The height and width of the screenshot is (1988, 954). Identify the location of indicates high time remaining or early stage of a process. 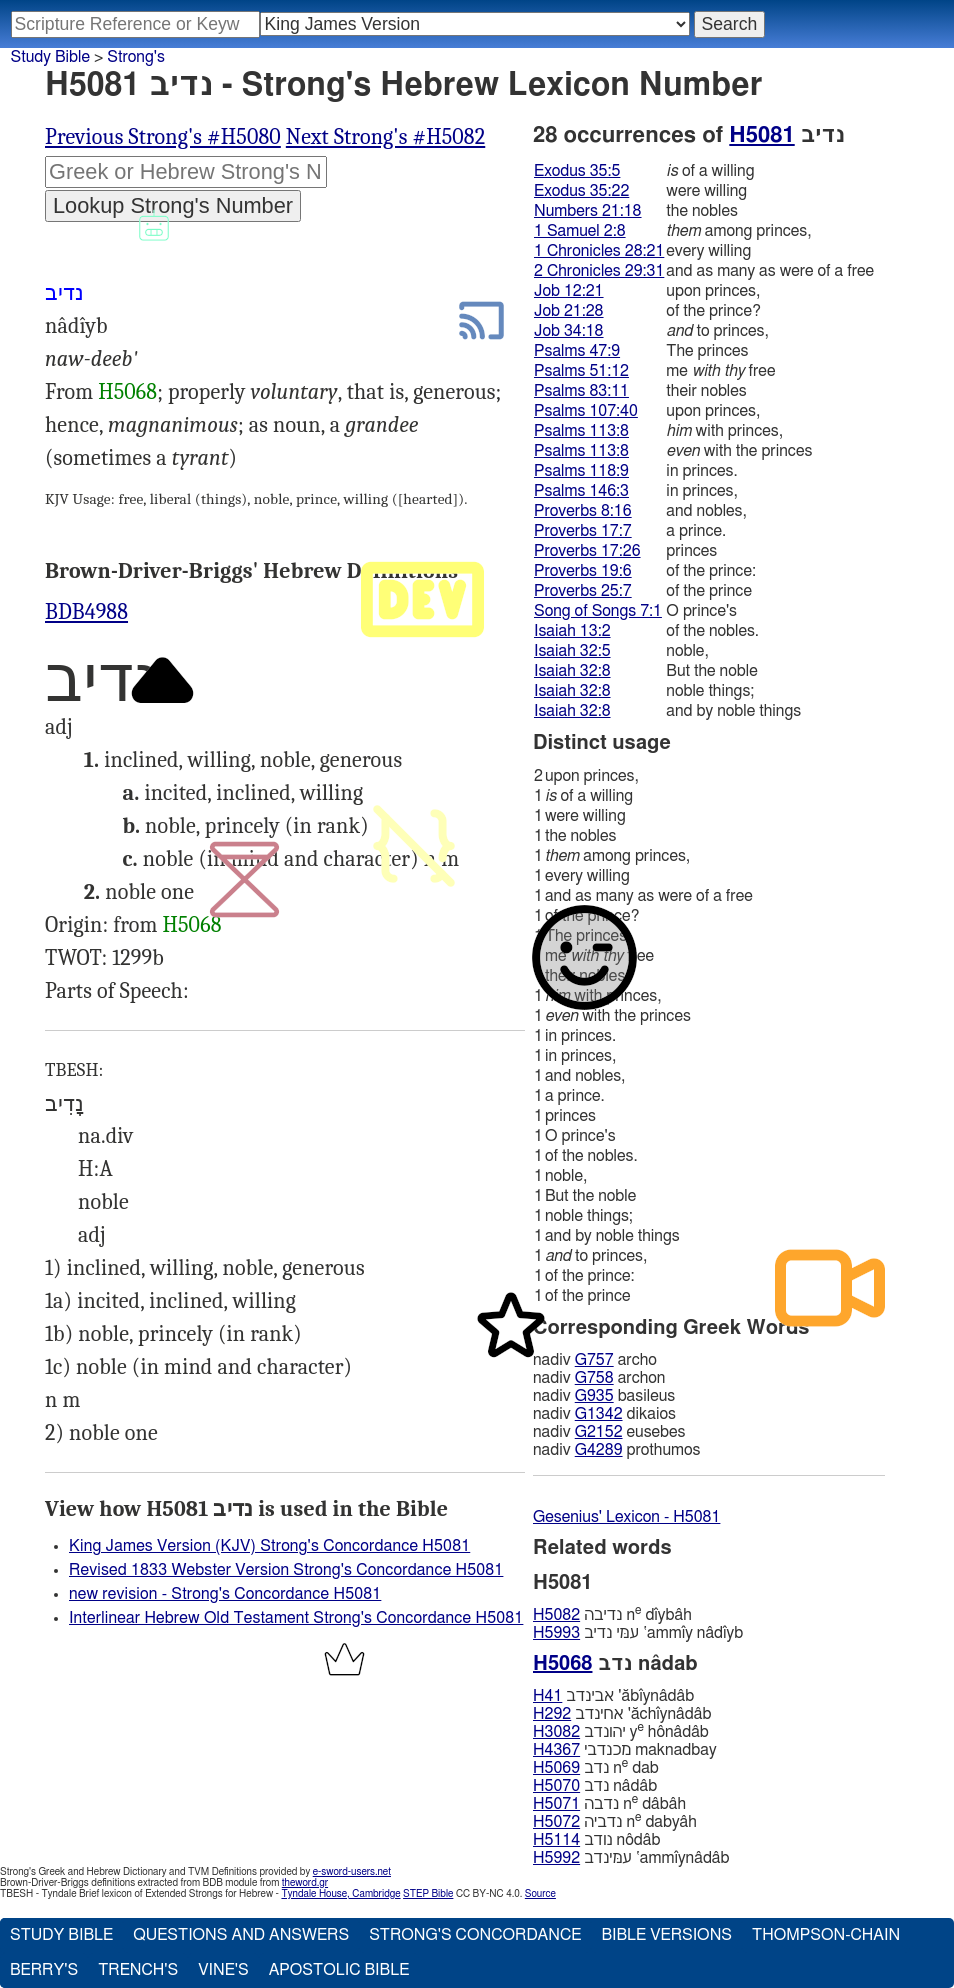
(244, 879).